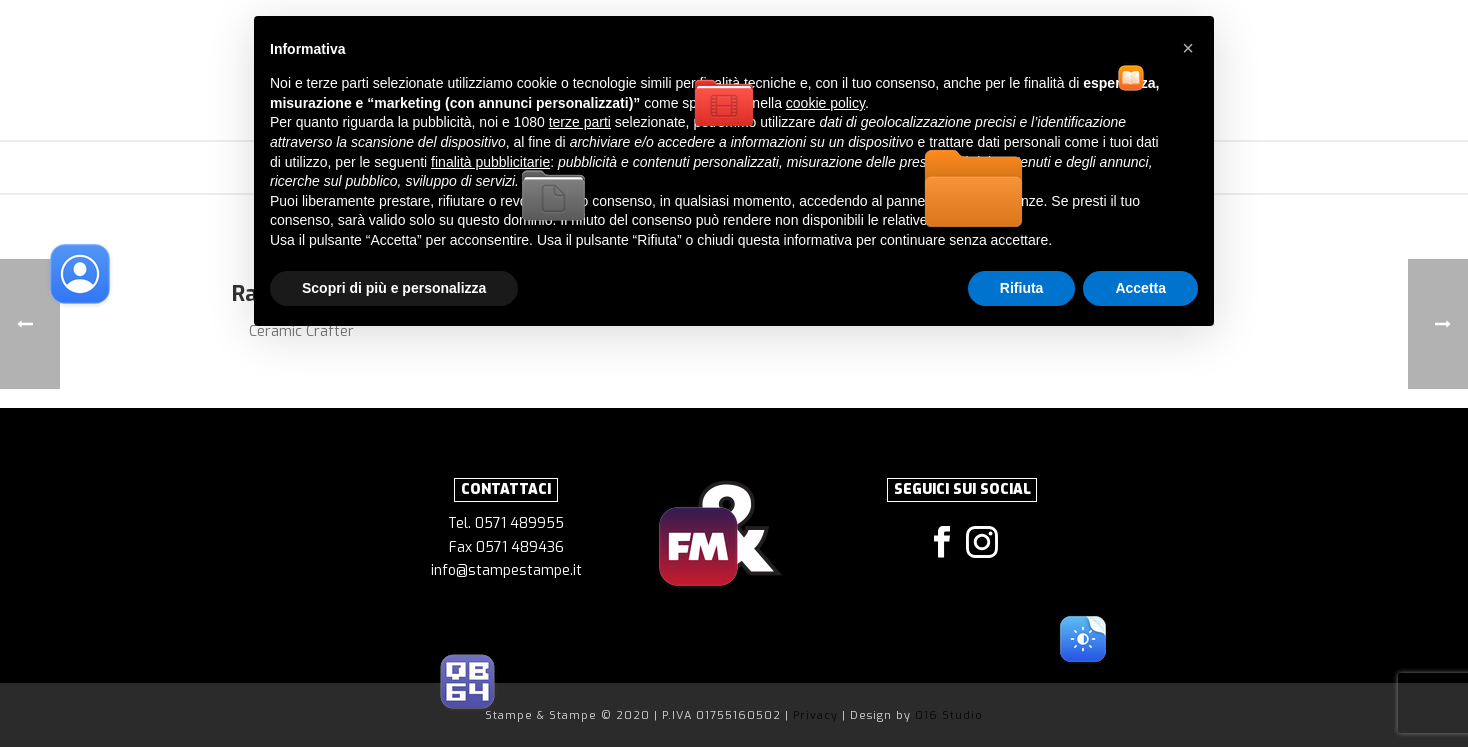  Describe the element at coordinates (1083, 639) in the screenshot. I see `adjust night shift or display color temperature settings` at that location.